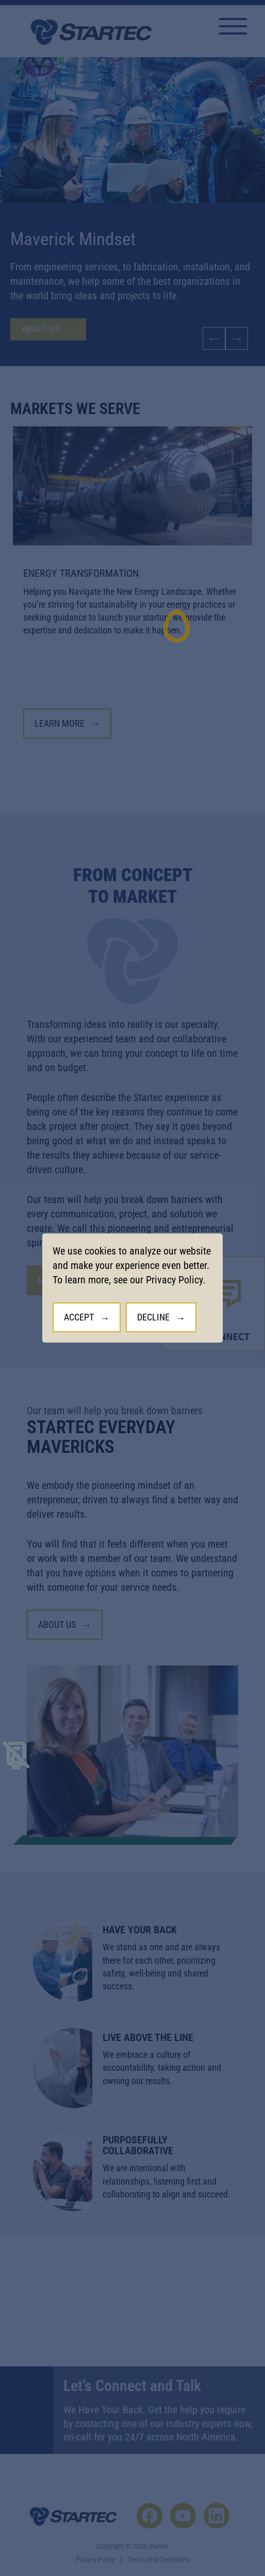 This screenshot has height=2576, width=265. What do you see at coordinates (16, 1755) in the screenshot?
I see `certificate or credential unavailable` at bounding box center [16, 1755].